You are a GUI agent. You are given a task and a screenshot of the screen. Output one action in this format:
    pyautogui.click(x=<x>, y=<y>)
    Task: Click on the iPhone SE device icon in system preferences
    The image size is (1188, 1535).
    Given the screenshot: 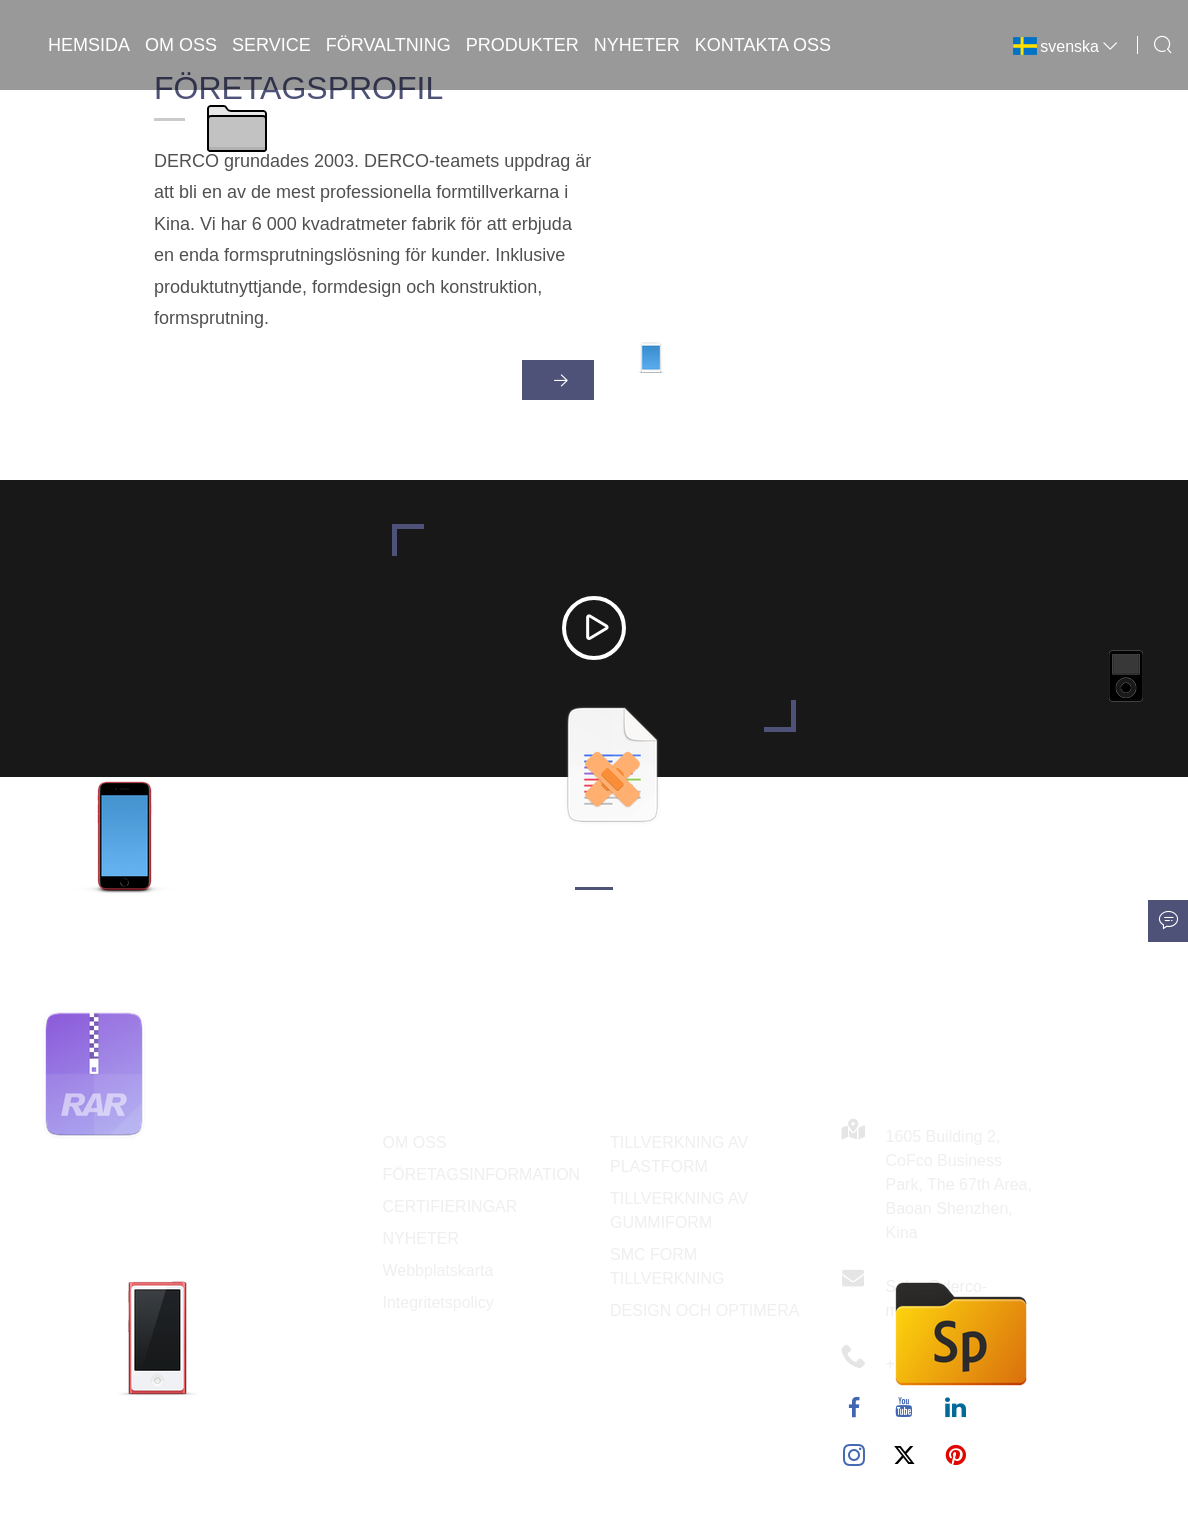 What is the action you would take?
    pyautogui.click(x=124, y=837)
    